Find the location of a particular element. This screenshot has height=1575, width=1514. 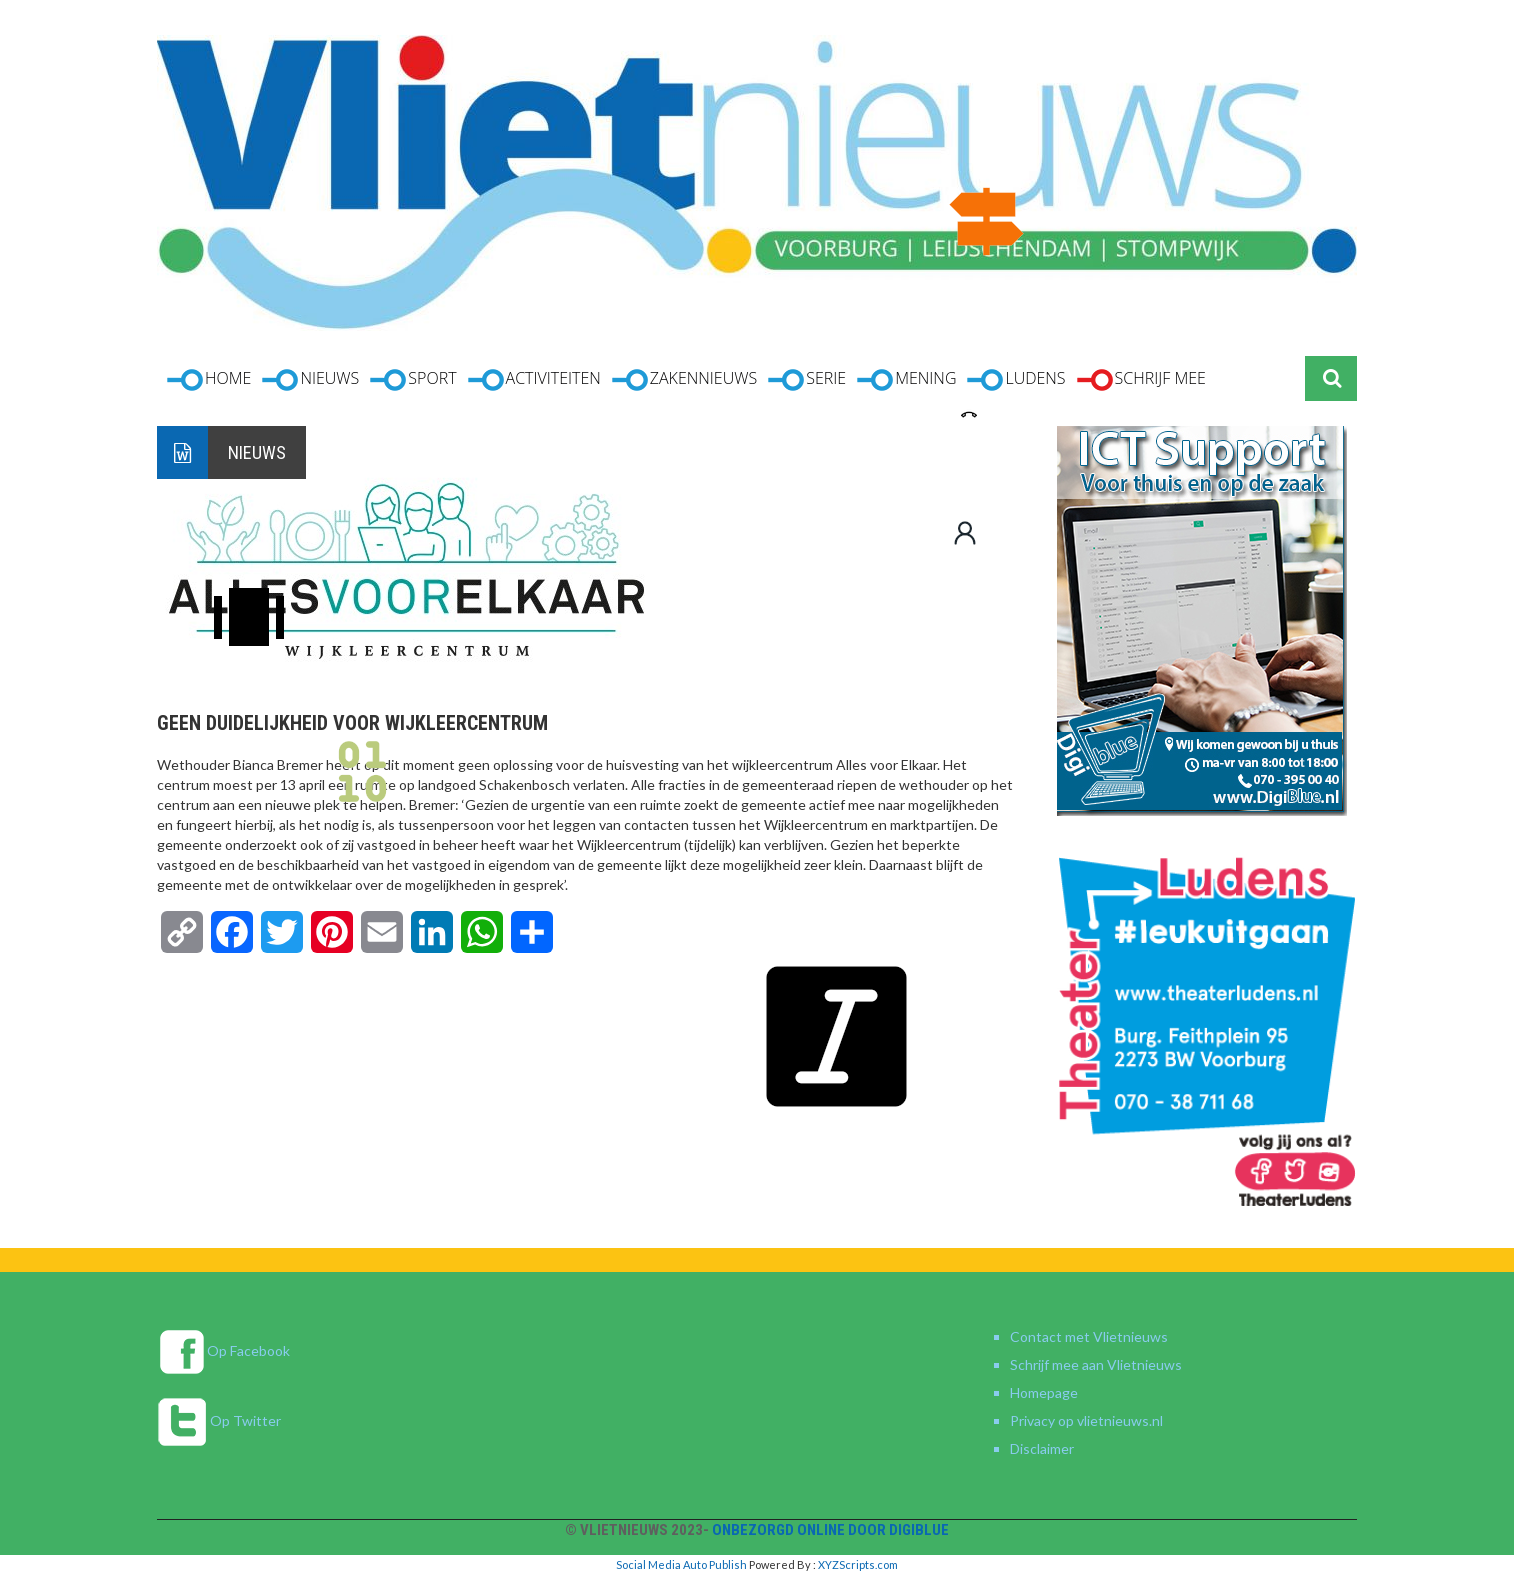

view your profile is located at coordinates (965, 533).